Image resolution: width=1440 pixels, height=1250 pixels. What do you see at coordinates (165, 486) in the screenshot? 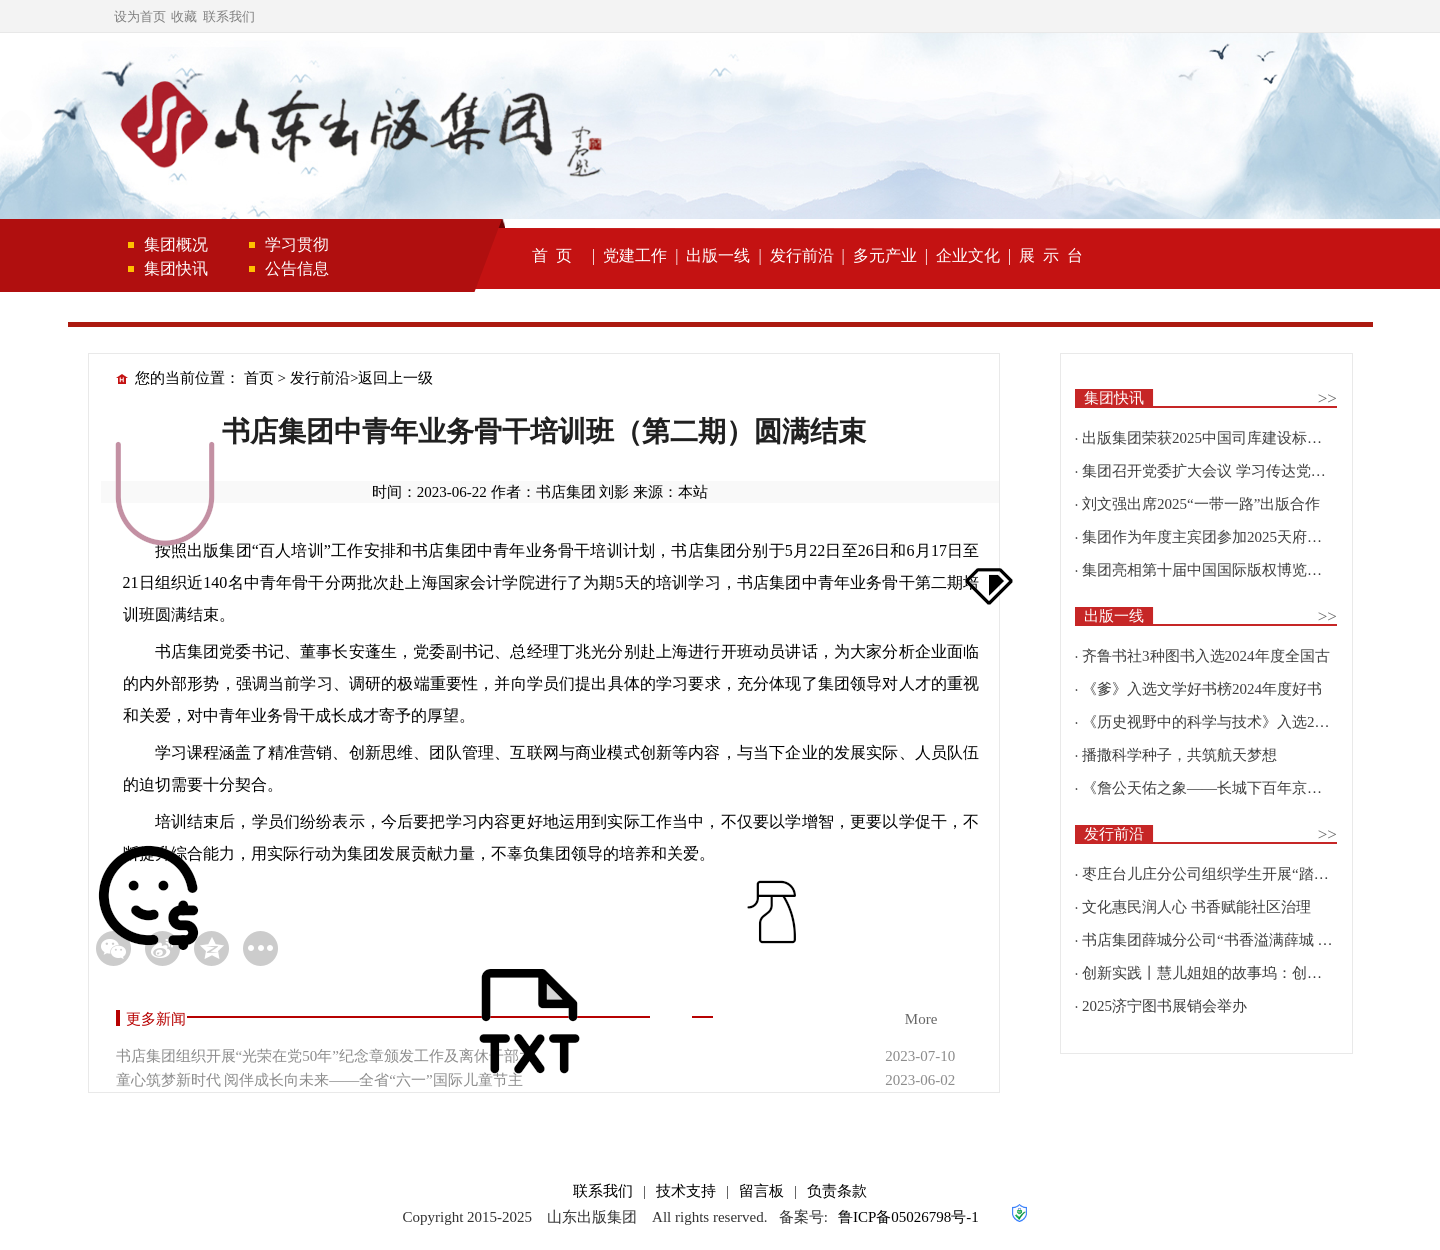
I see `perform a union operation on selected shapes` at bounding box center [165, 486].